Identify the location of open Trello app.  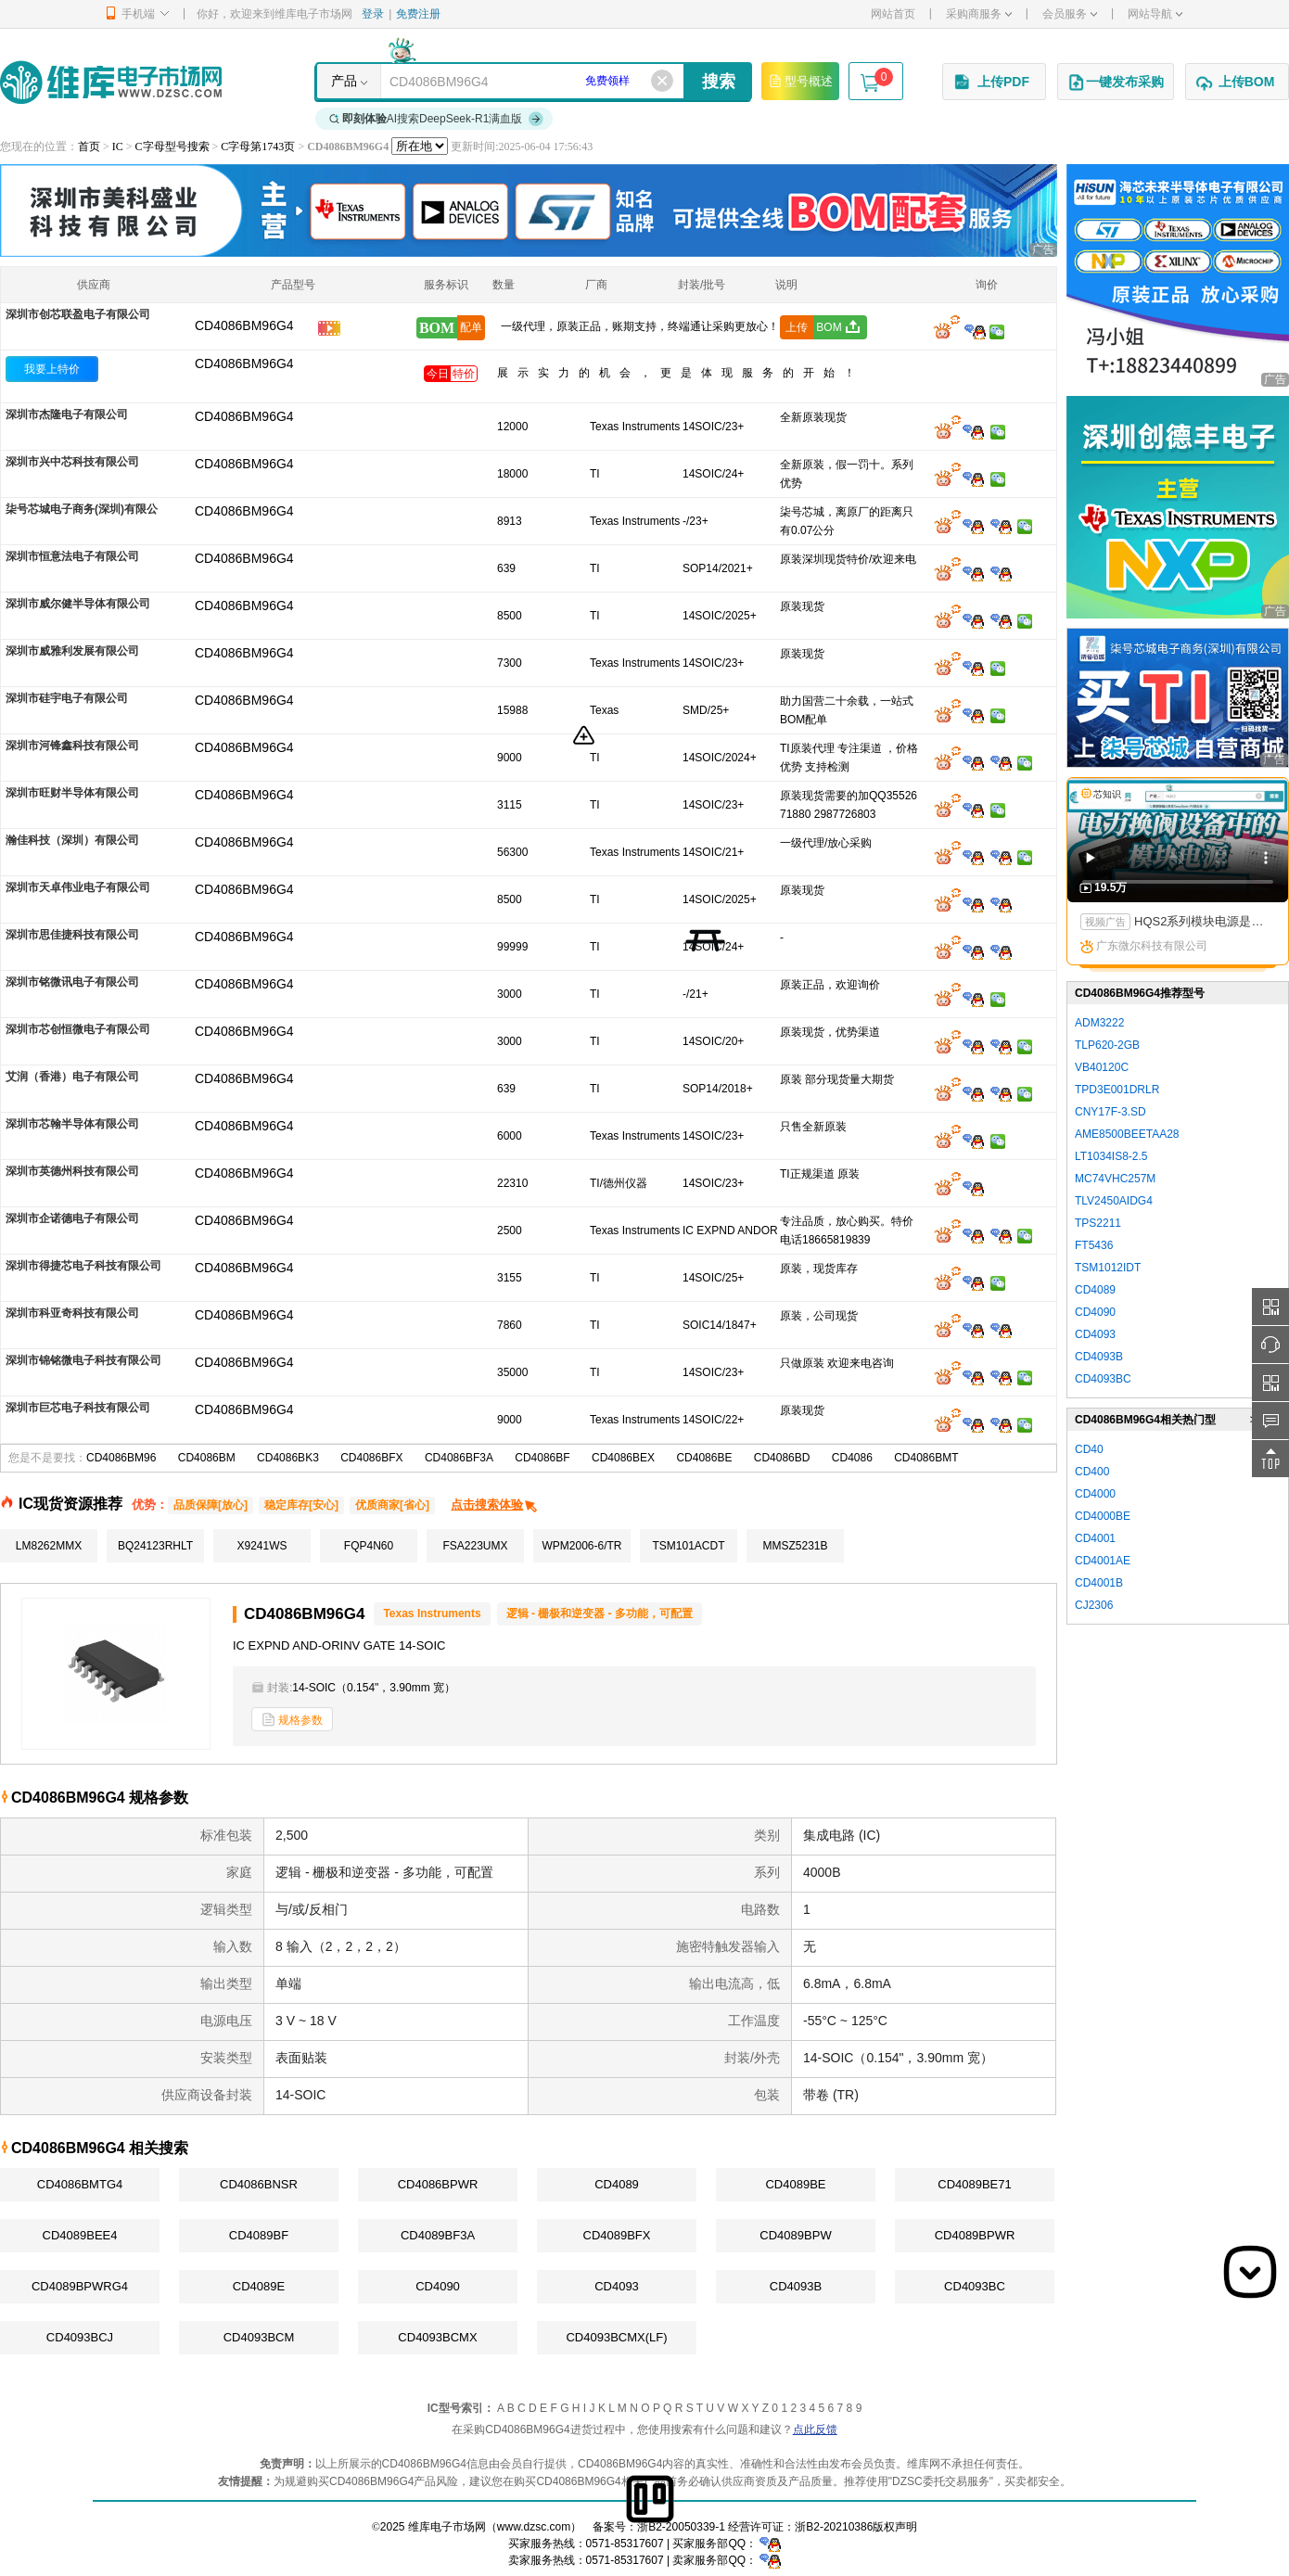
(650, 2499).